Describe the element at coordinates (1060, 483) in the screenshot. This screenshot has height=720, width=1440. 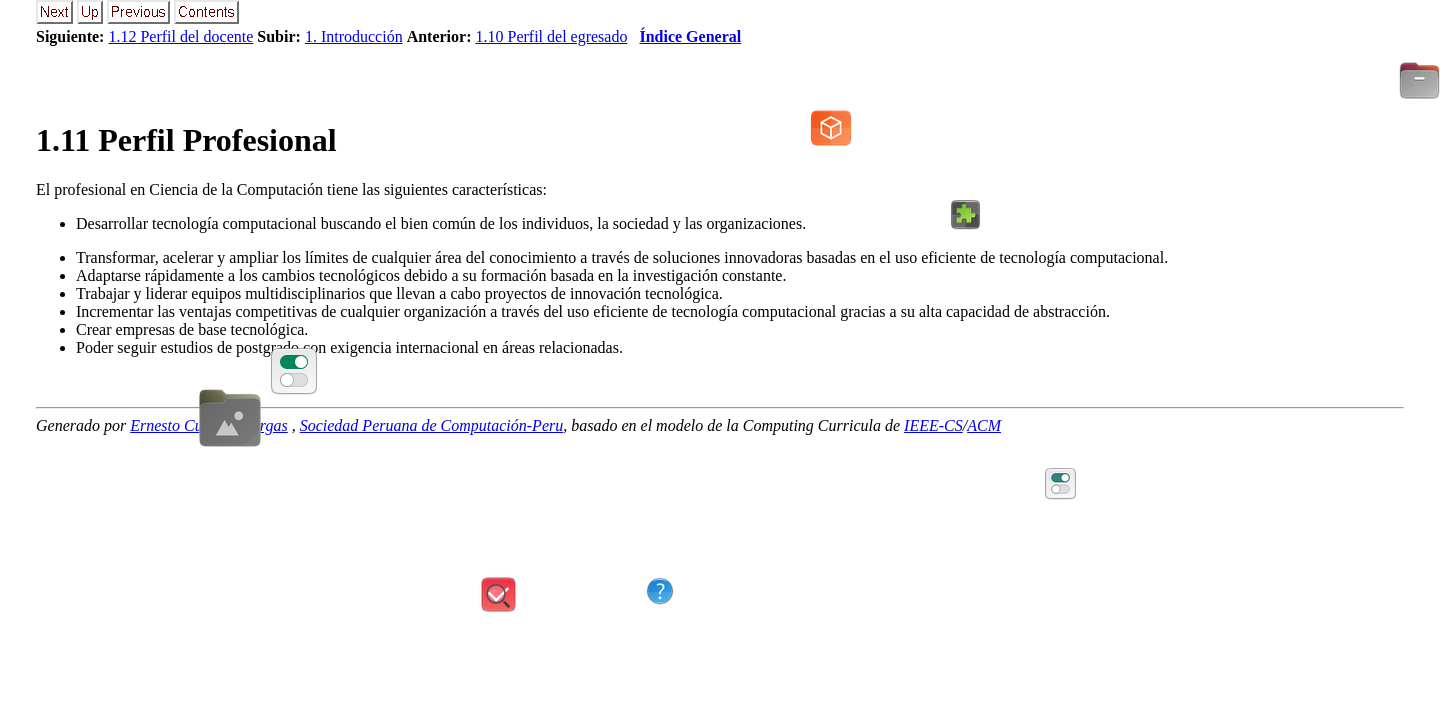
I see `open system tweaks or settings customization` at that location.